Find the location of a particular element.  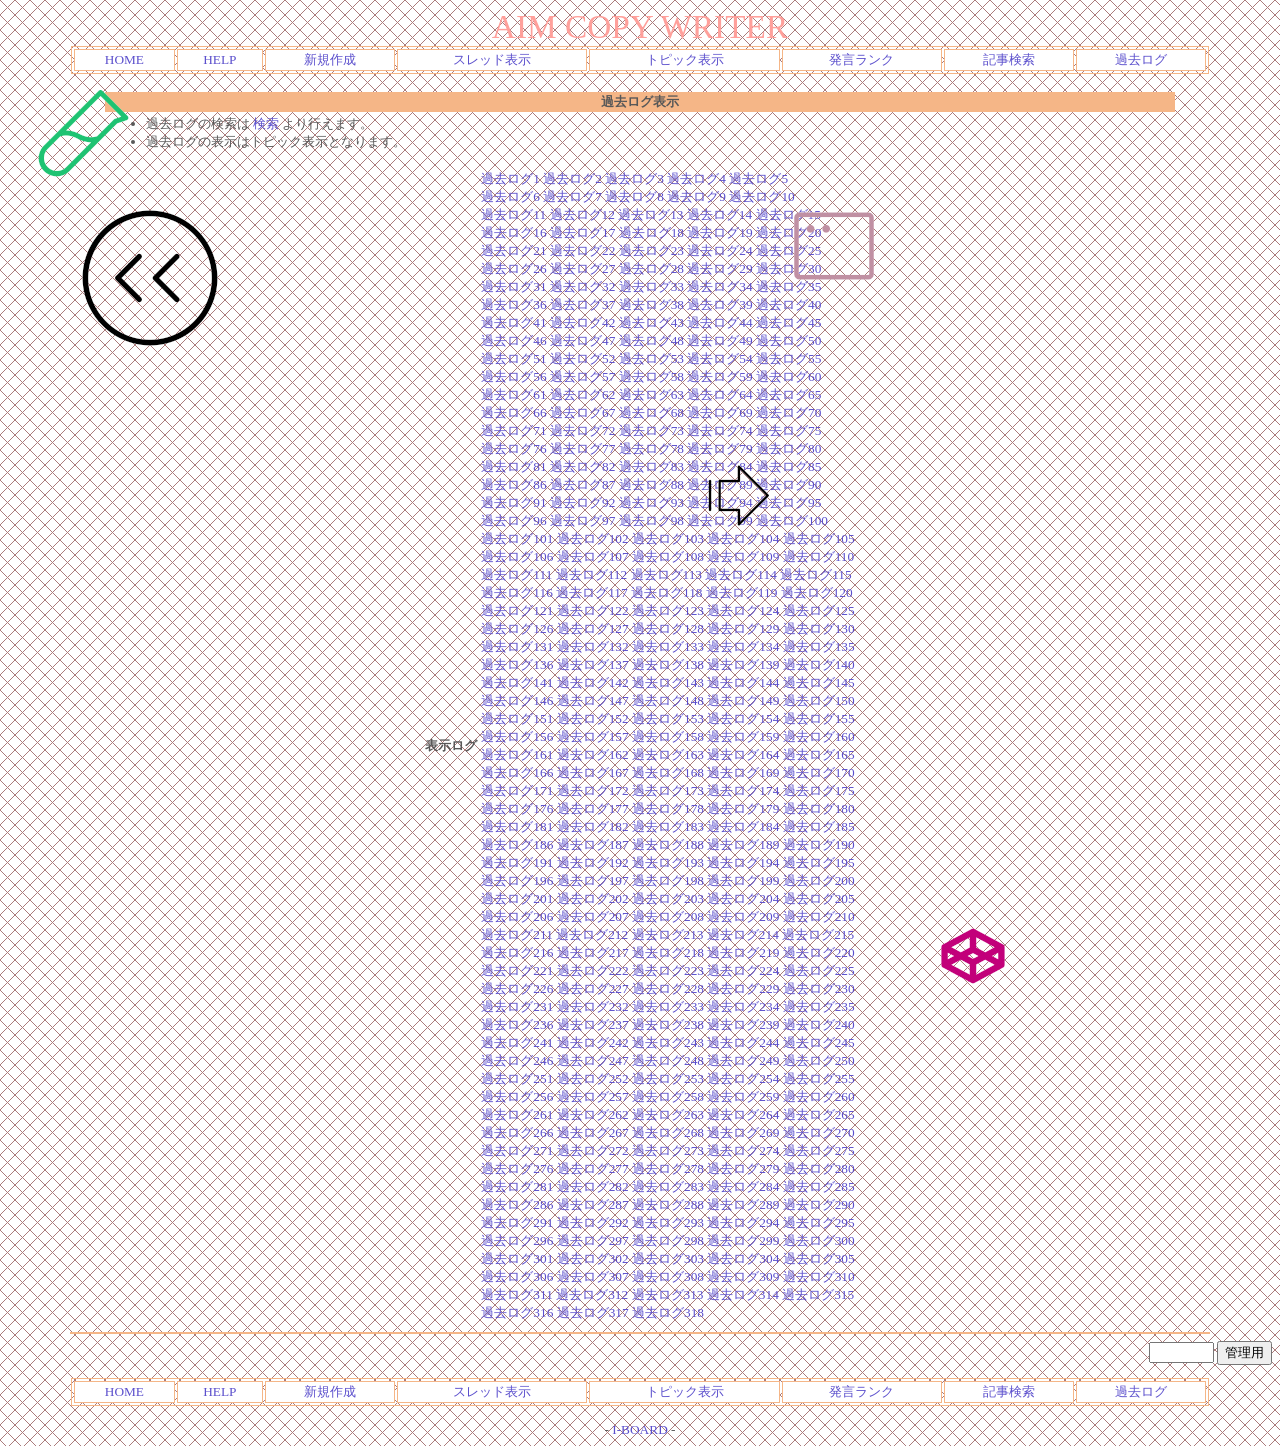

open CodePen profile or projects is located at coordinates (973, 956).